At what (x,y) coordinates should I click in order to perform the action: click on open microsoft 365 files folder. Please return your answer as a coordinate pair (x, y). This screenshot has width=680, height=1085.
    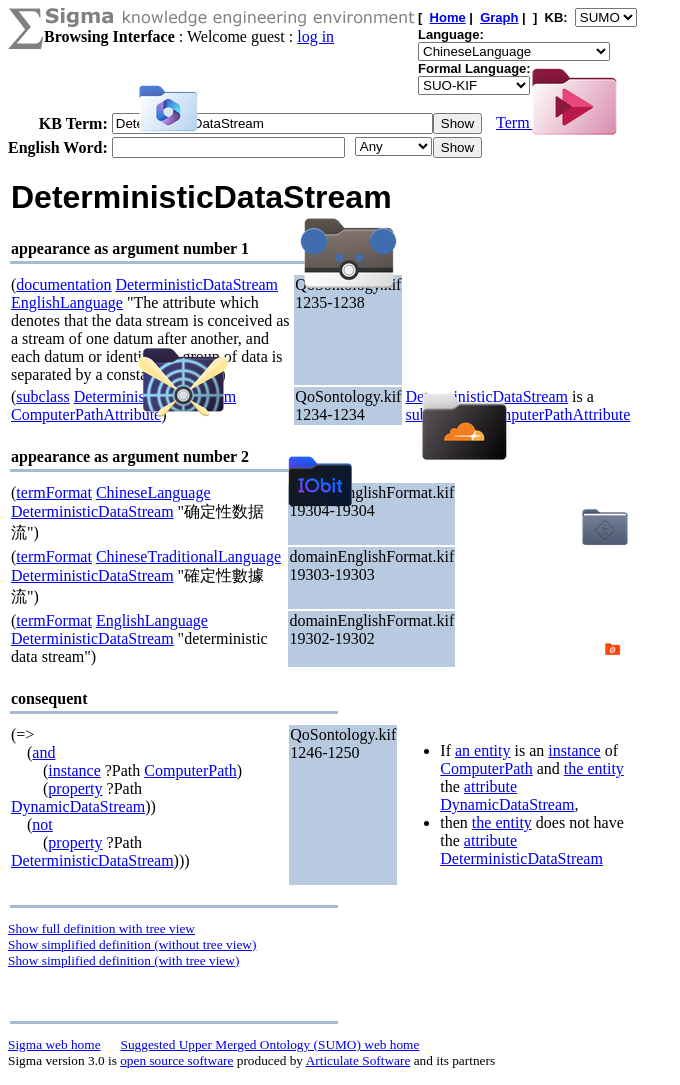
    Looking at the image, I should click on (168, 110).